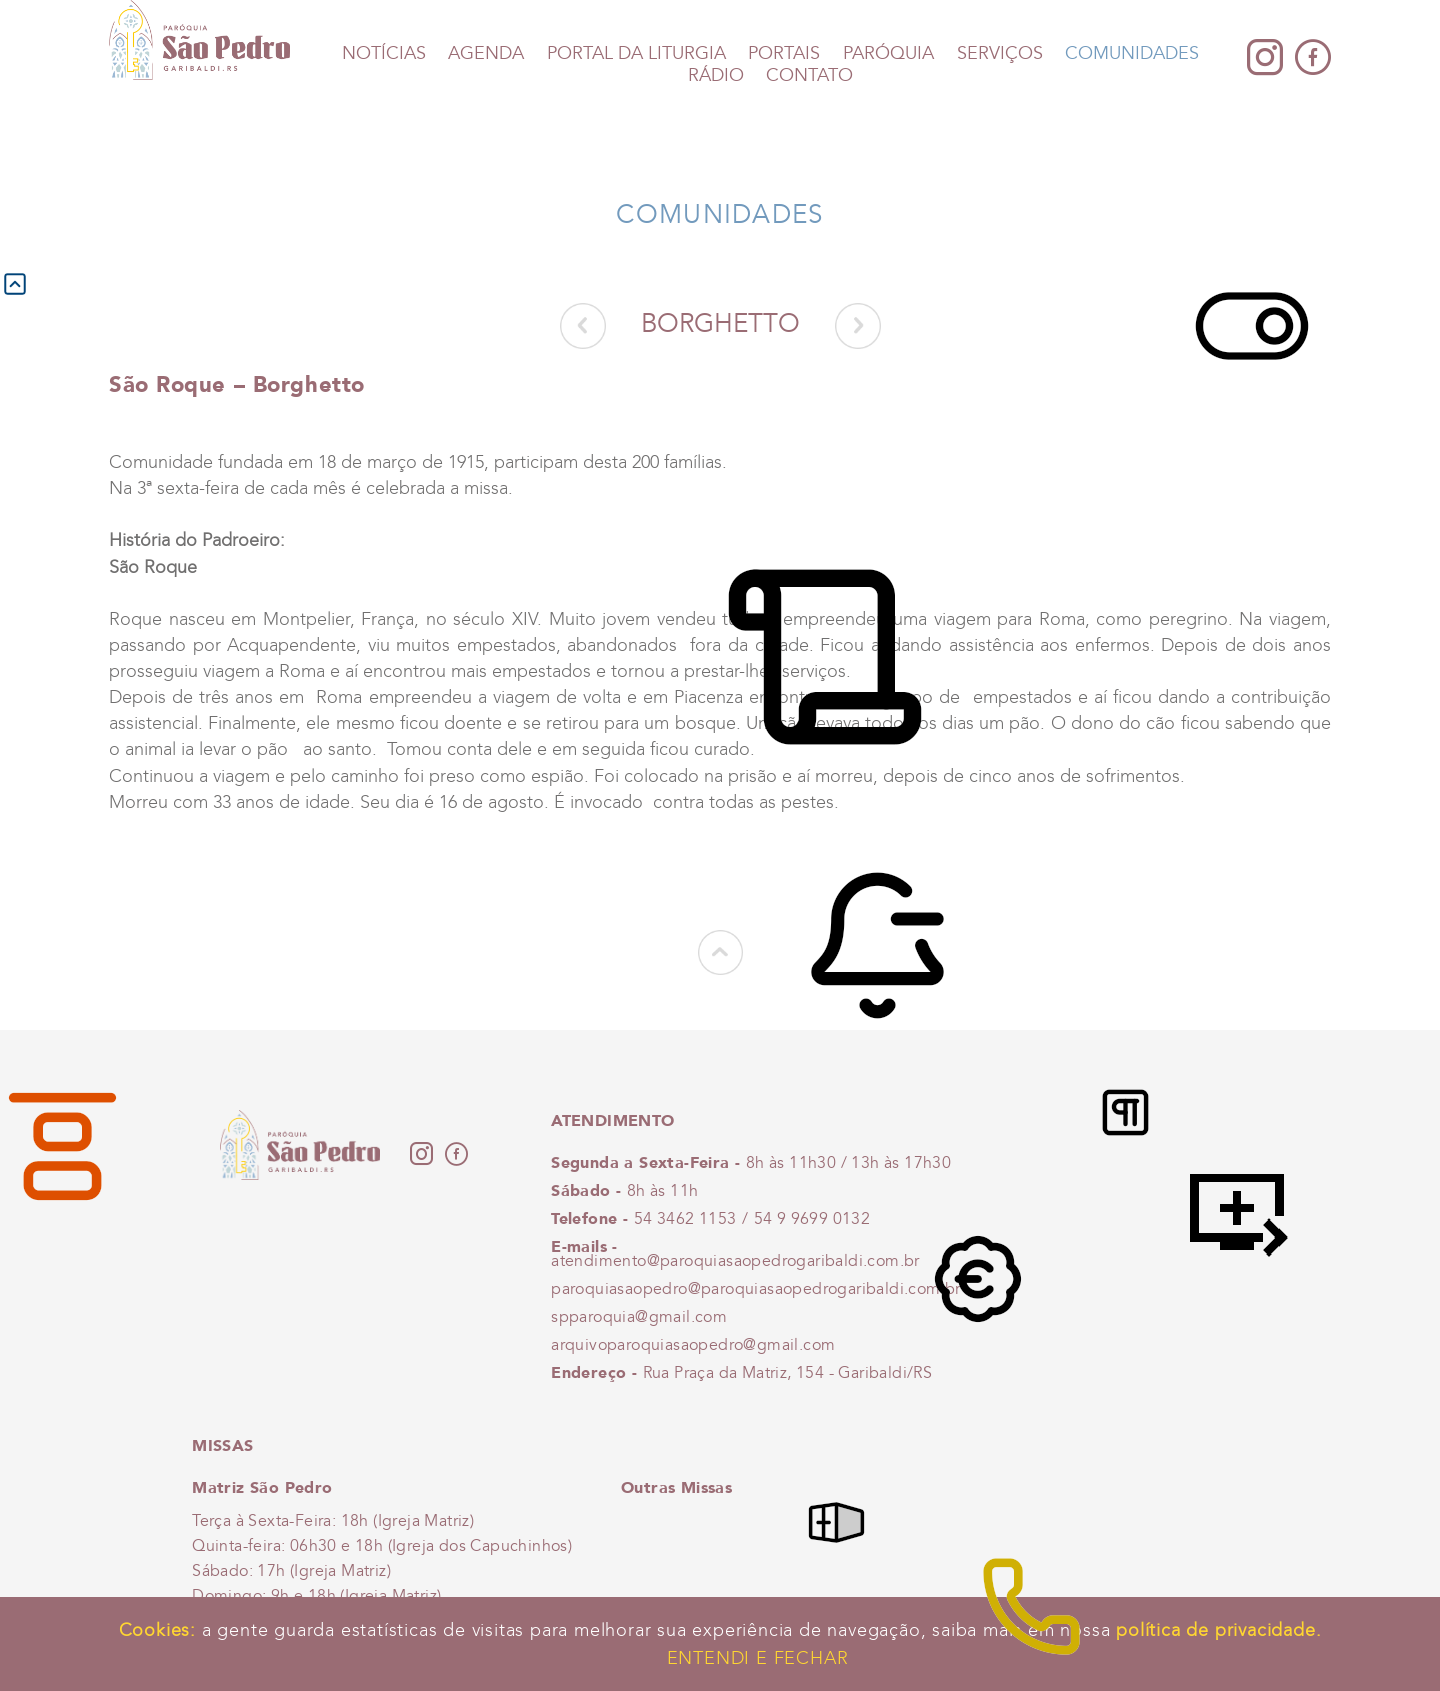 The width and height of the screenshot is (1440, 1691). I want to click on remove a notification, so click(877, 945).